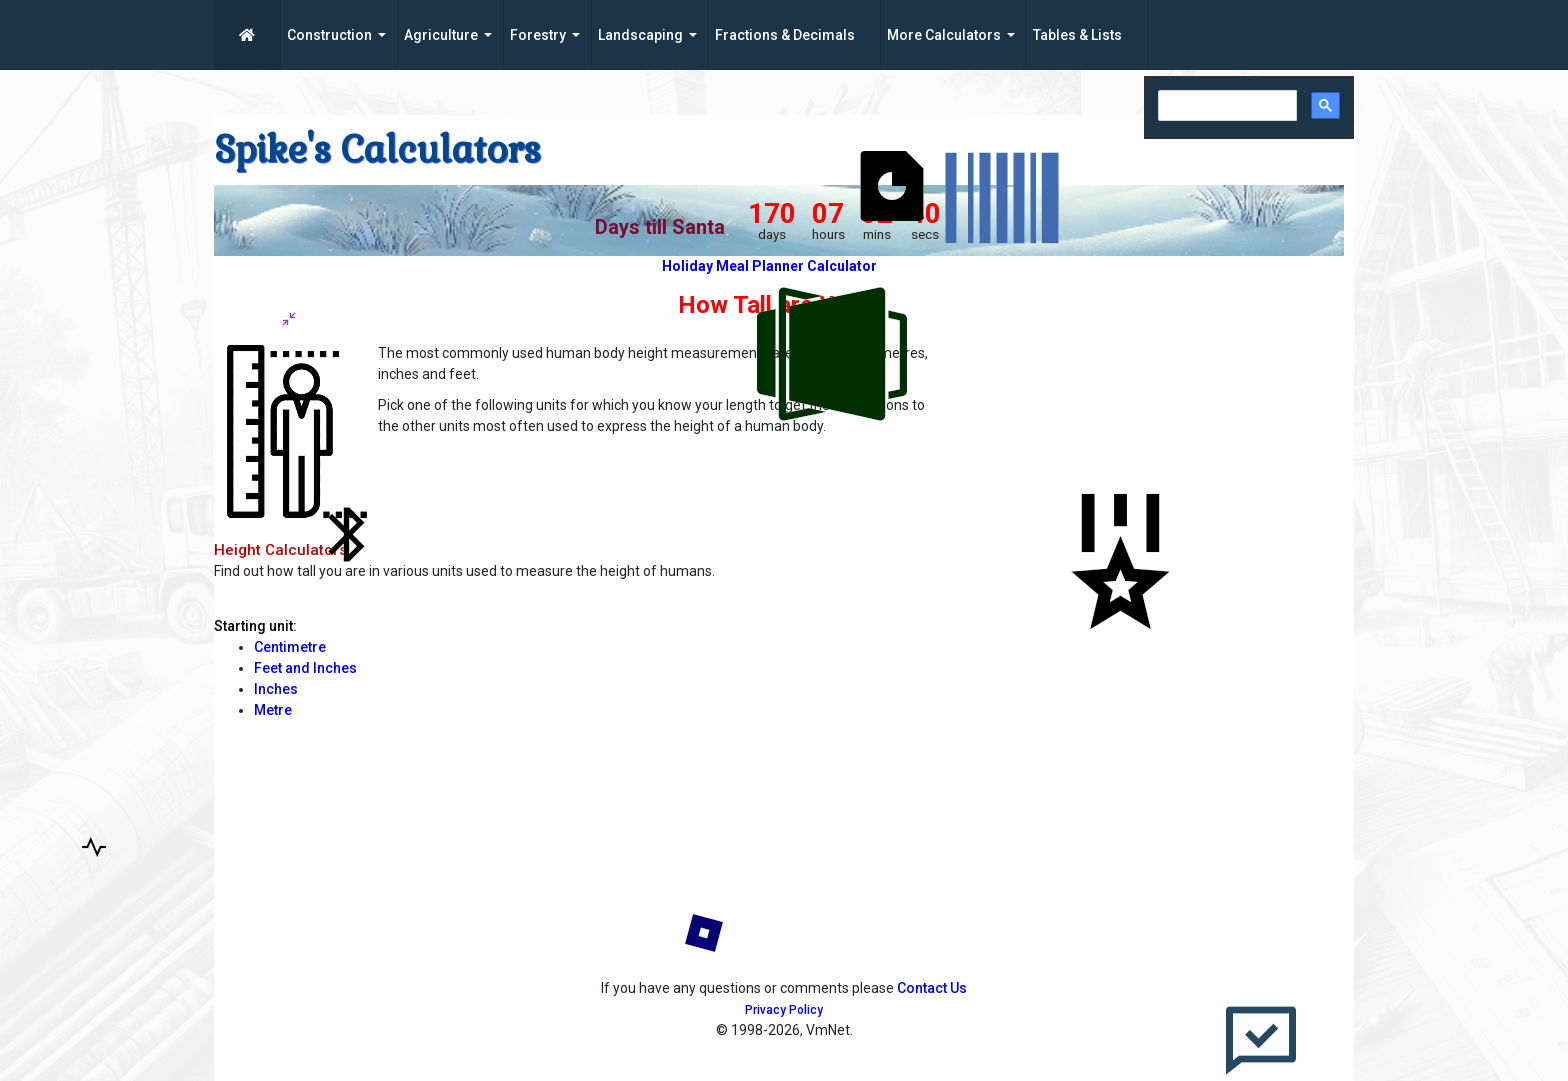  I want to click on message sent successfully, so click(1261, 1038).